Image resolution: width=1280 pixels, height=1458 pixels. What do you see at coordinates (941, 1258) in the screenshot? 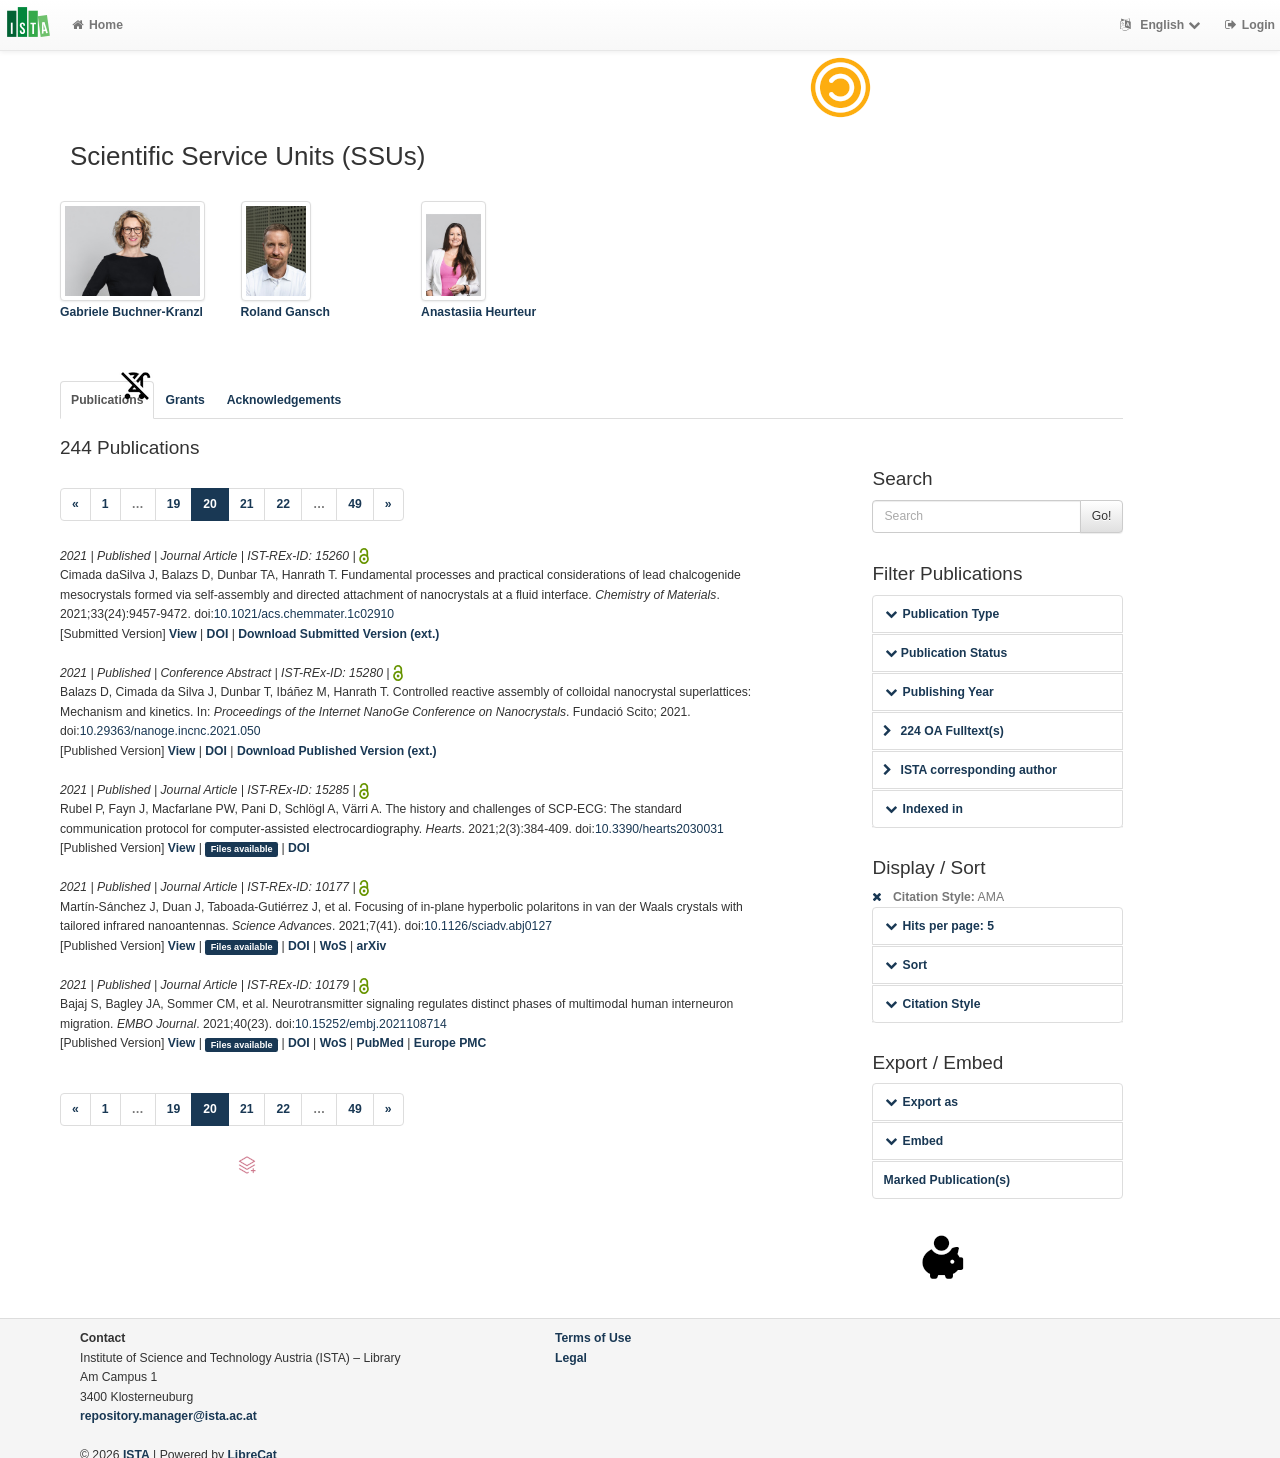
I see `access savings or budget features` at bounding box center [941, 1258].